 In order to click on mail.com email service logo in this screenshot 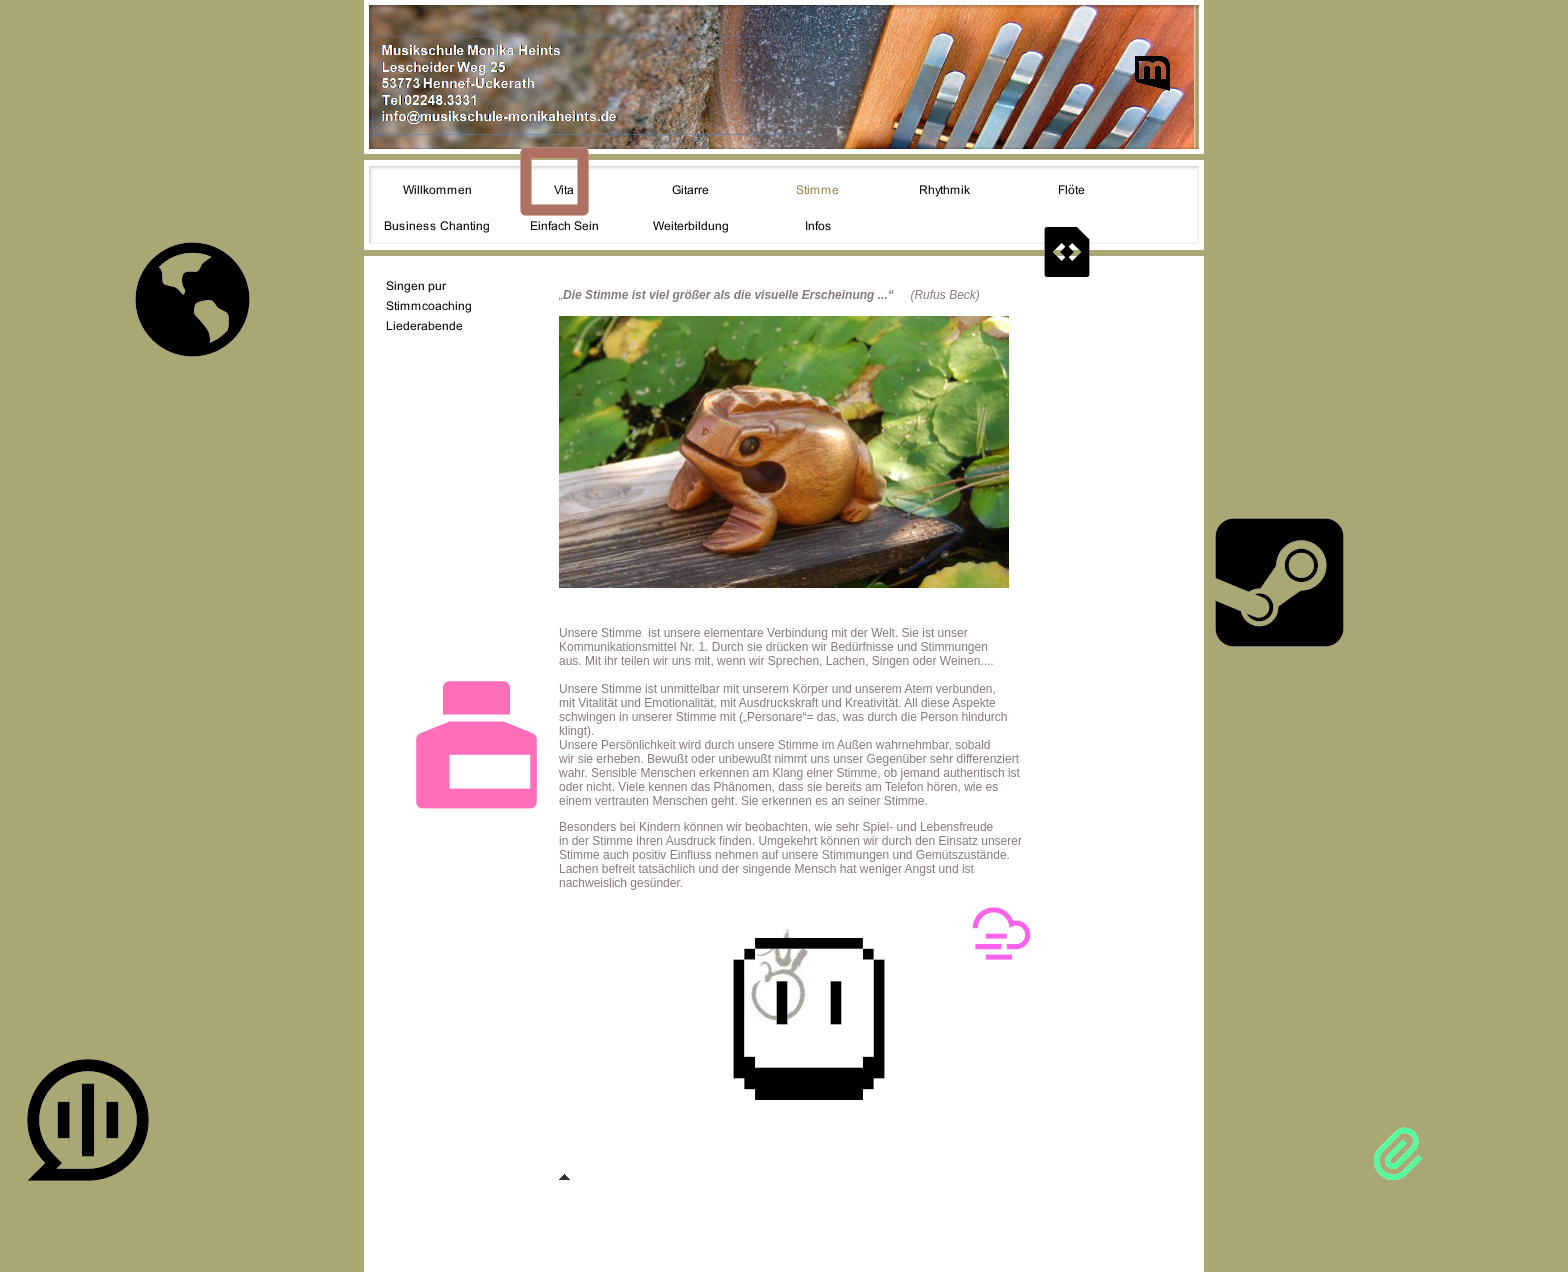, I will do `click(1152, 73)`.